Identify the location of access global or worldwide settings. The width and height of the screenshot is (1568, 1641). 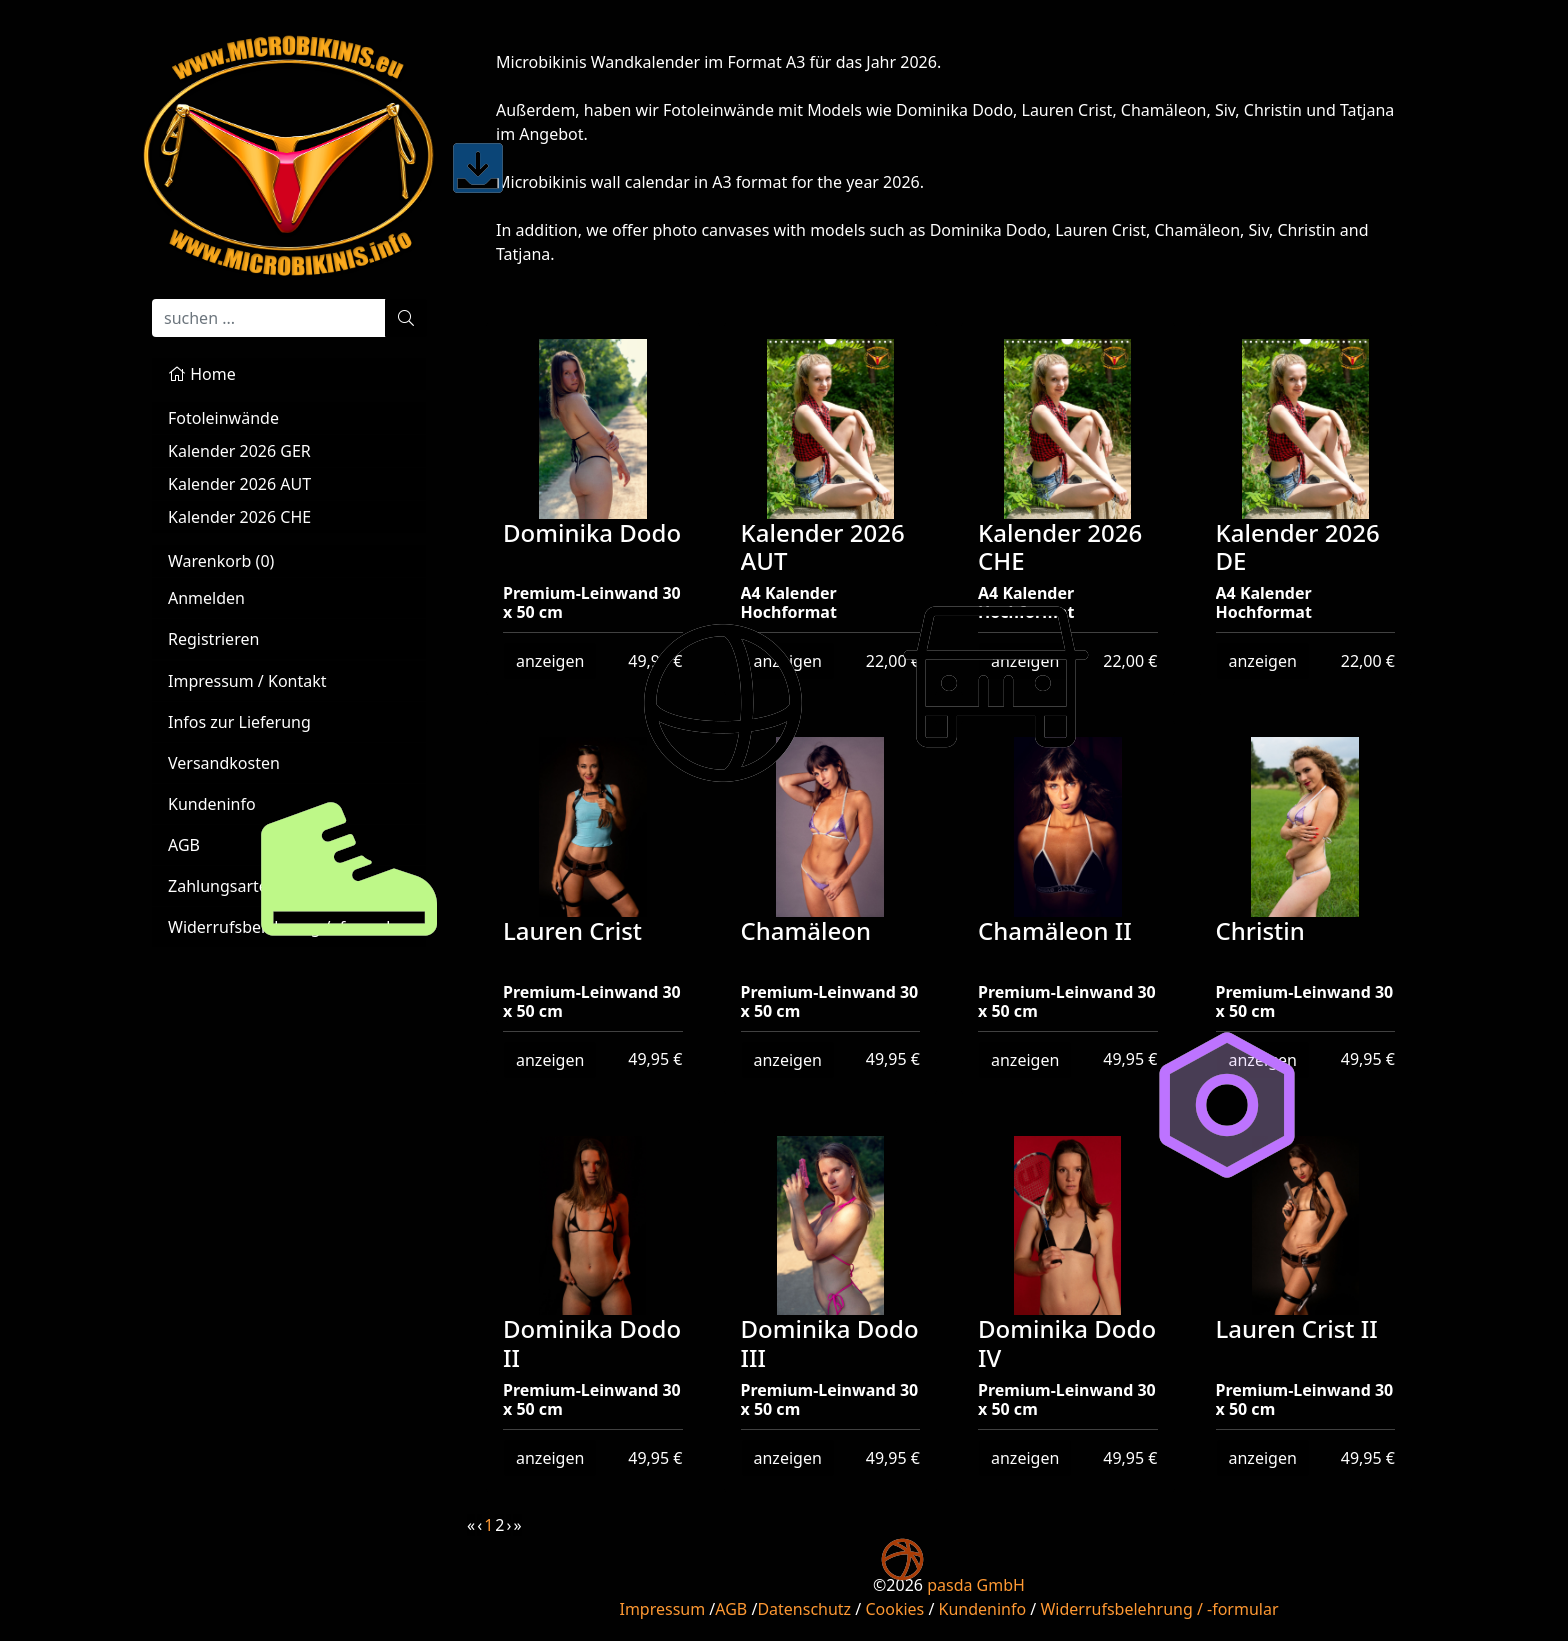
(723, 703).